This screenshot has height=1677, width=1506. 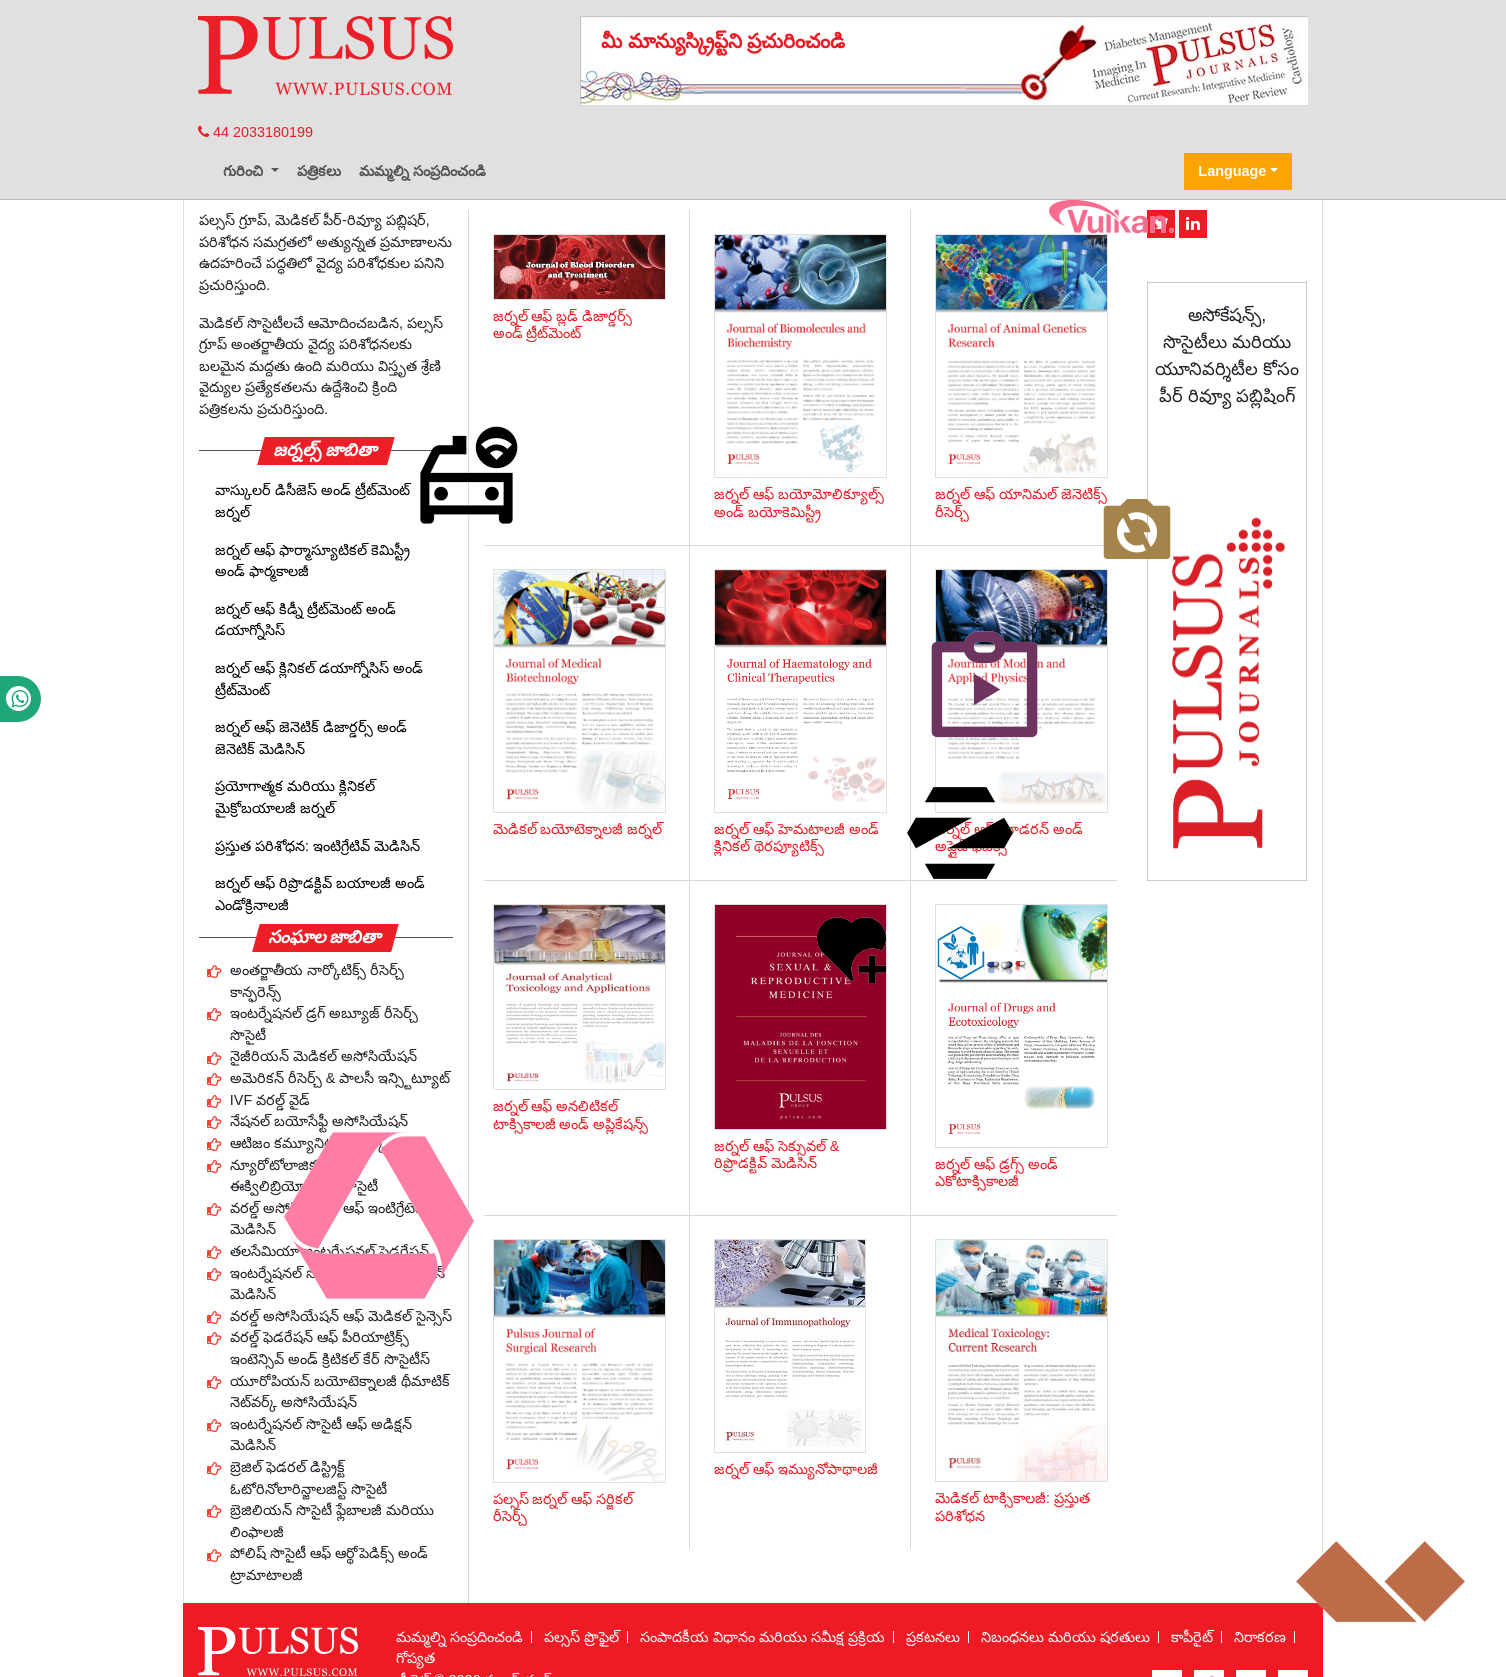 I want to click on start a presentation slideshow, so click(x=984, y=689).